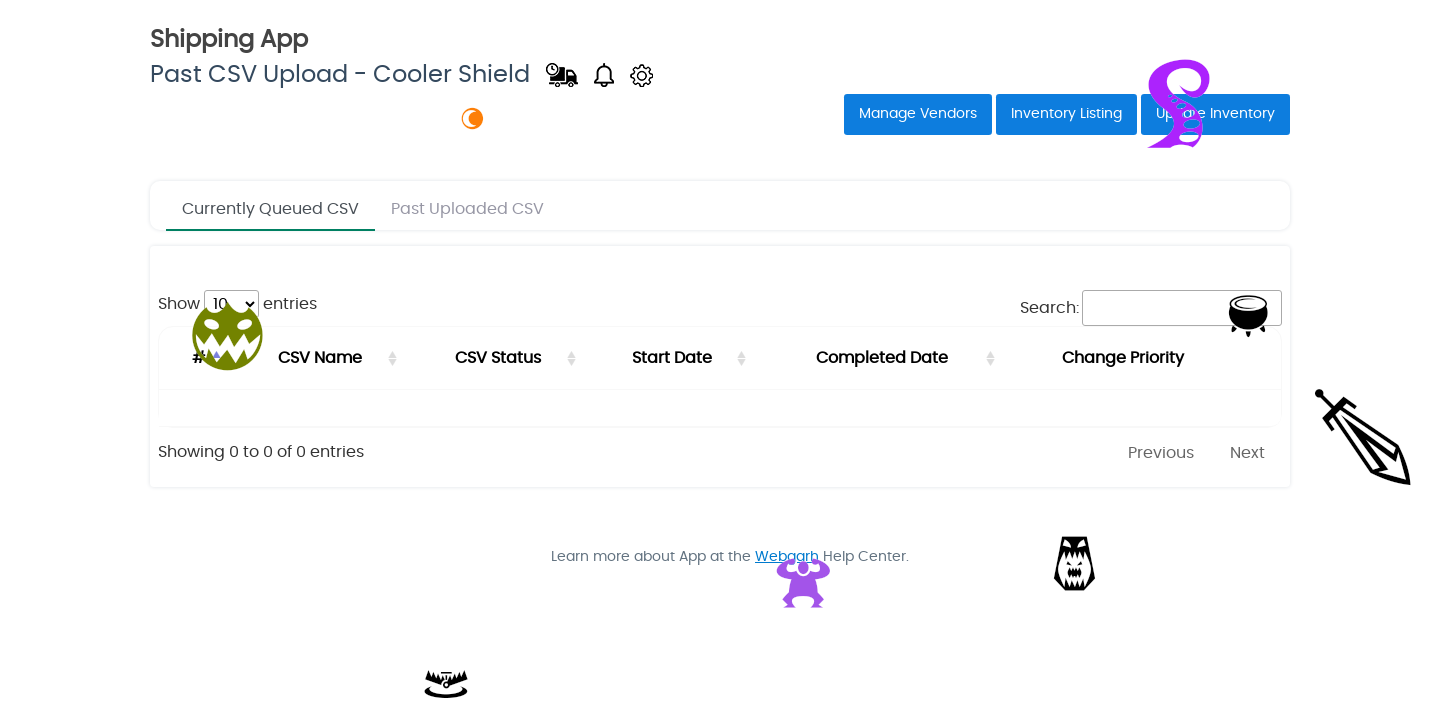 This screenshot has width=1440, height=720. What do you see at coordinates (1075, 563) in the screenshot?
I see `select swallow as your creature or avatar` at bounding box center [1075, 563].